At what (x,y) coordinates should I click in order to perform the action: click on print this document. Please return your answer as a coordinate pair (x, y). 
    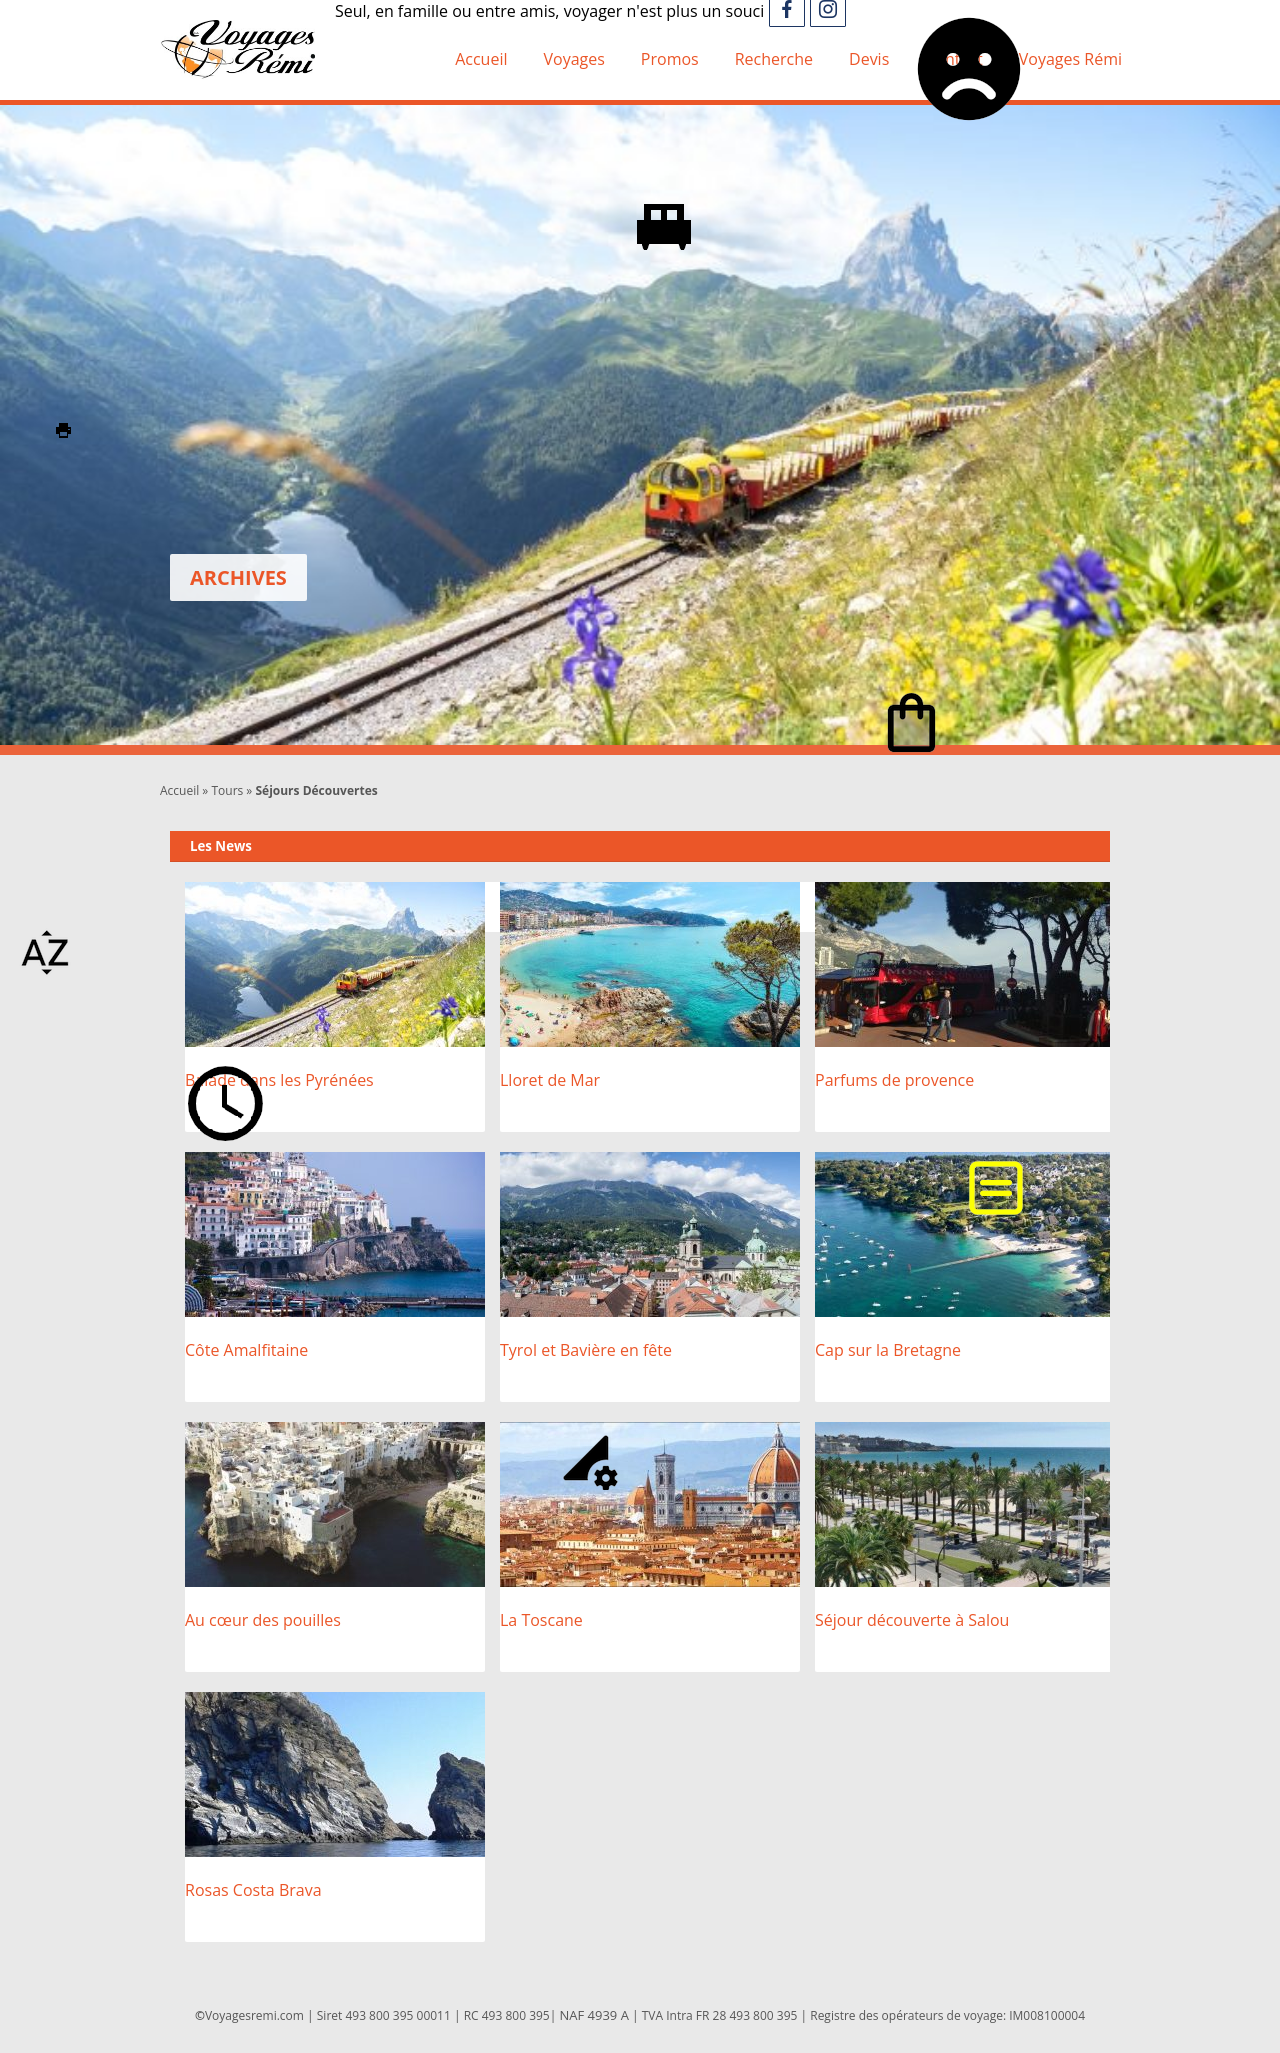
    Looking at the image, I should click on (63, 430).